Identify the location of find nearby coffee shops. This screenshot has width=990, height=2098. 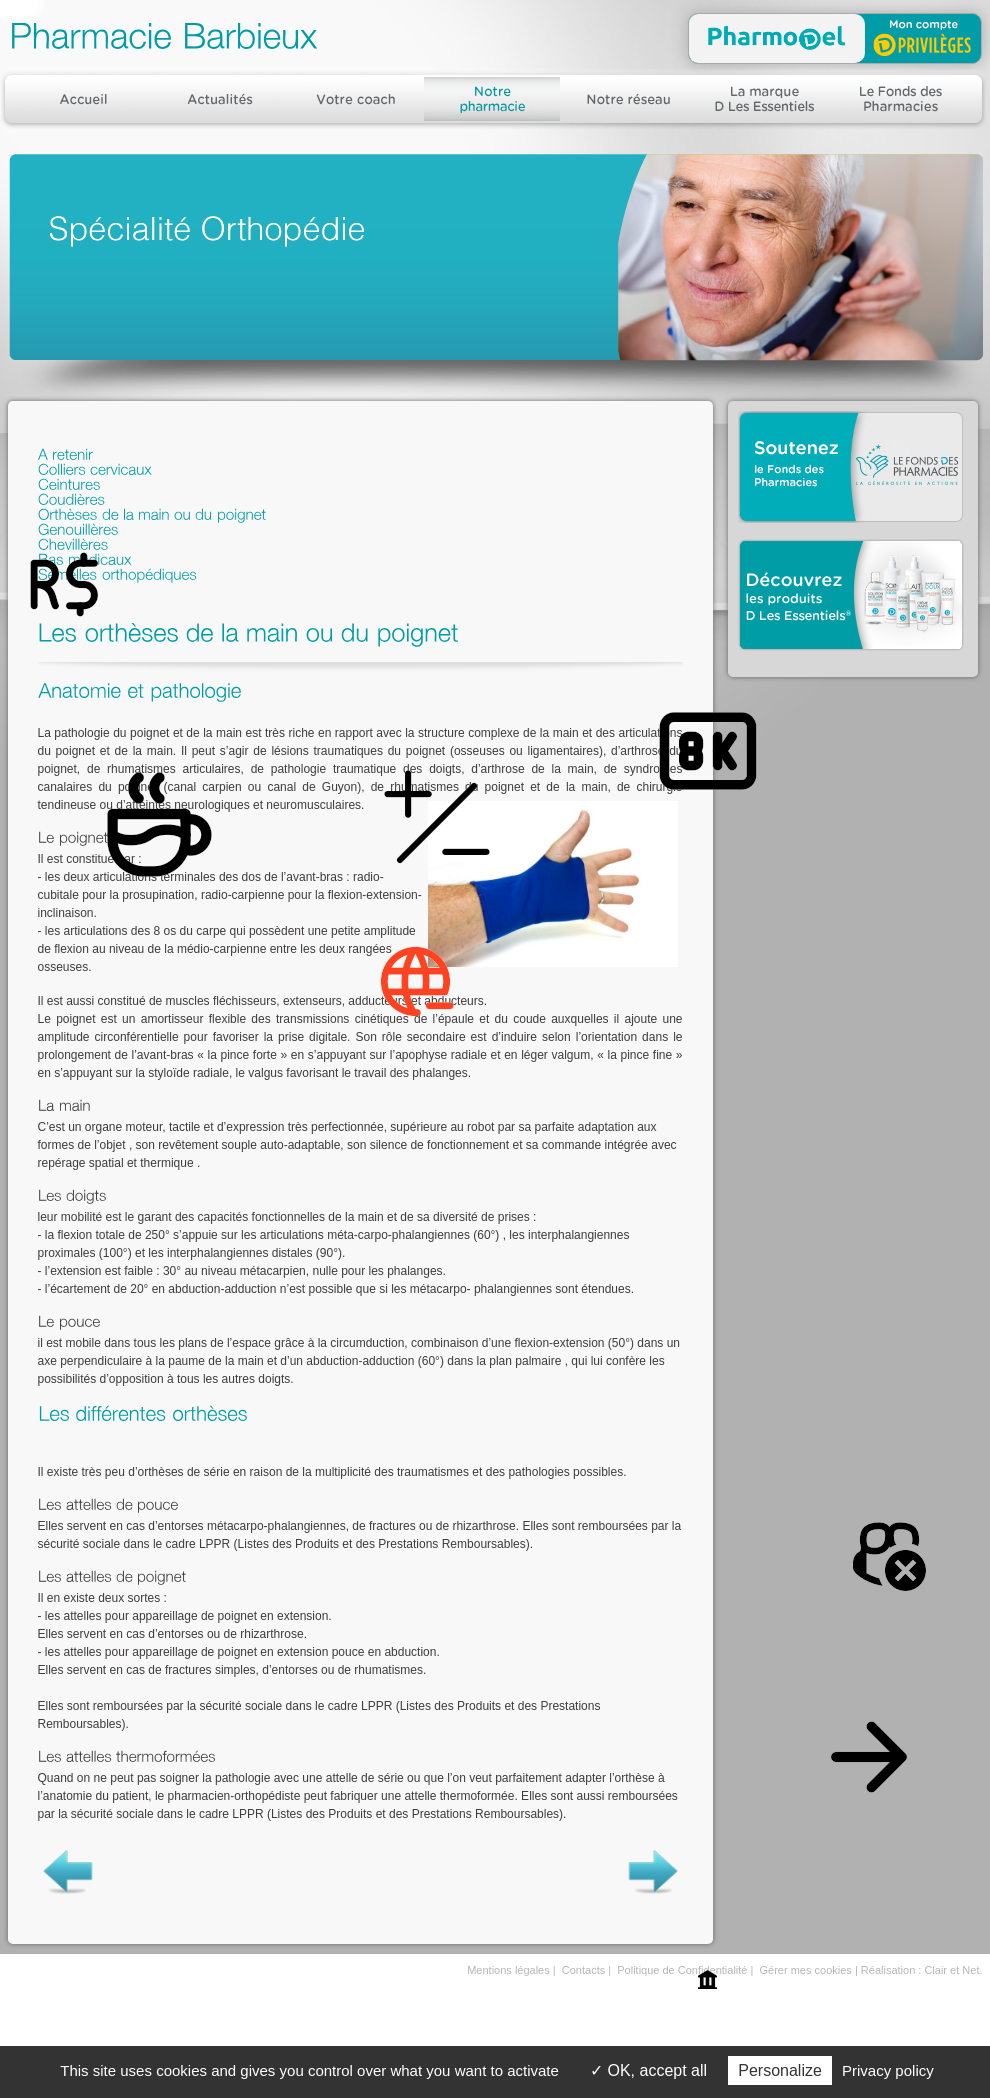
(159, 824).